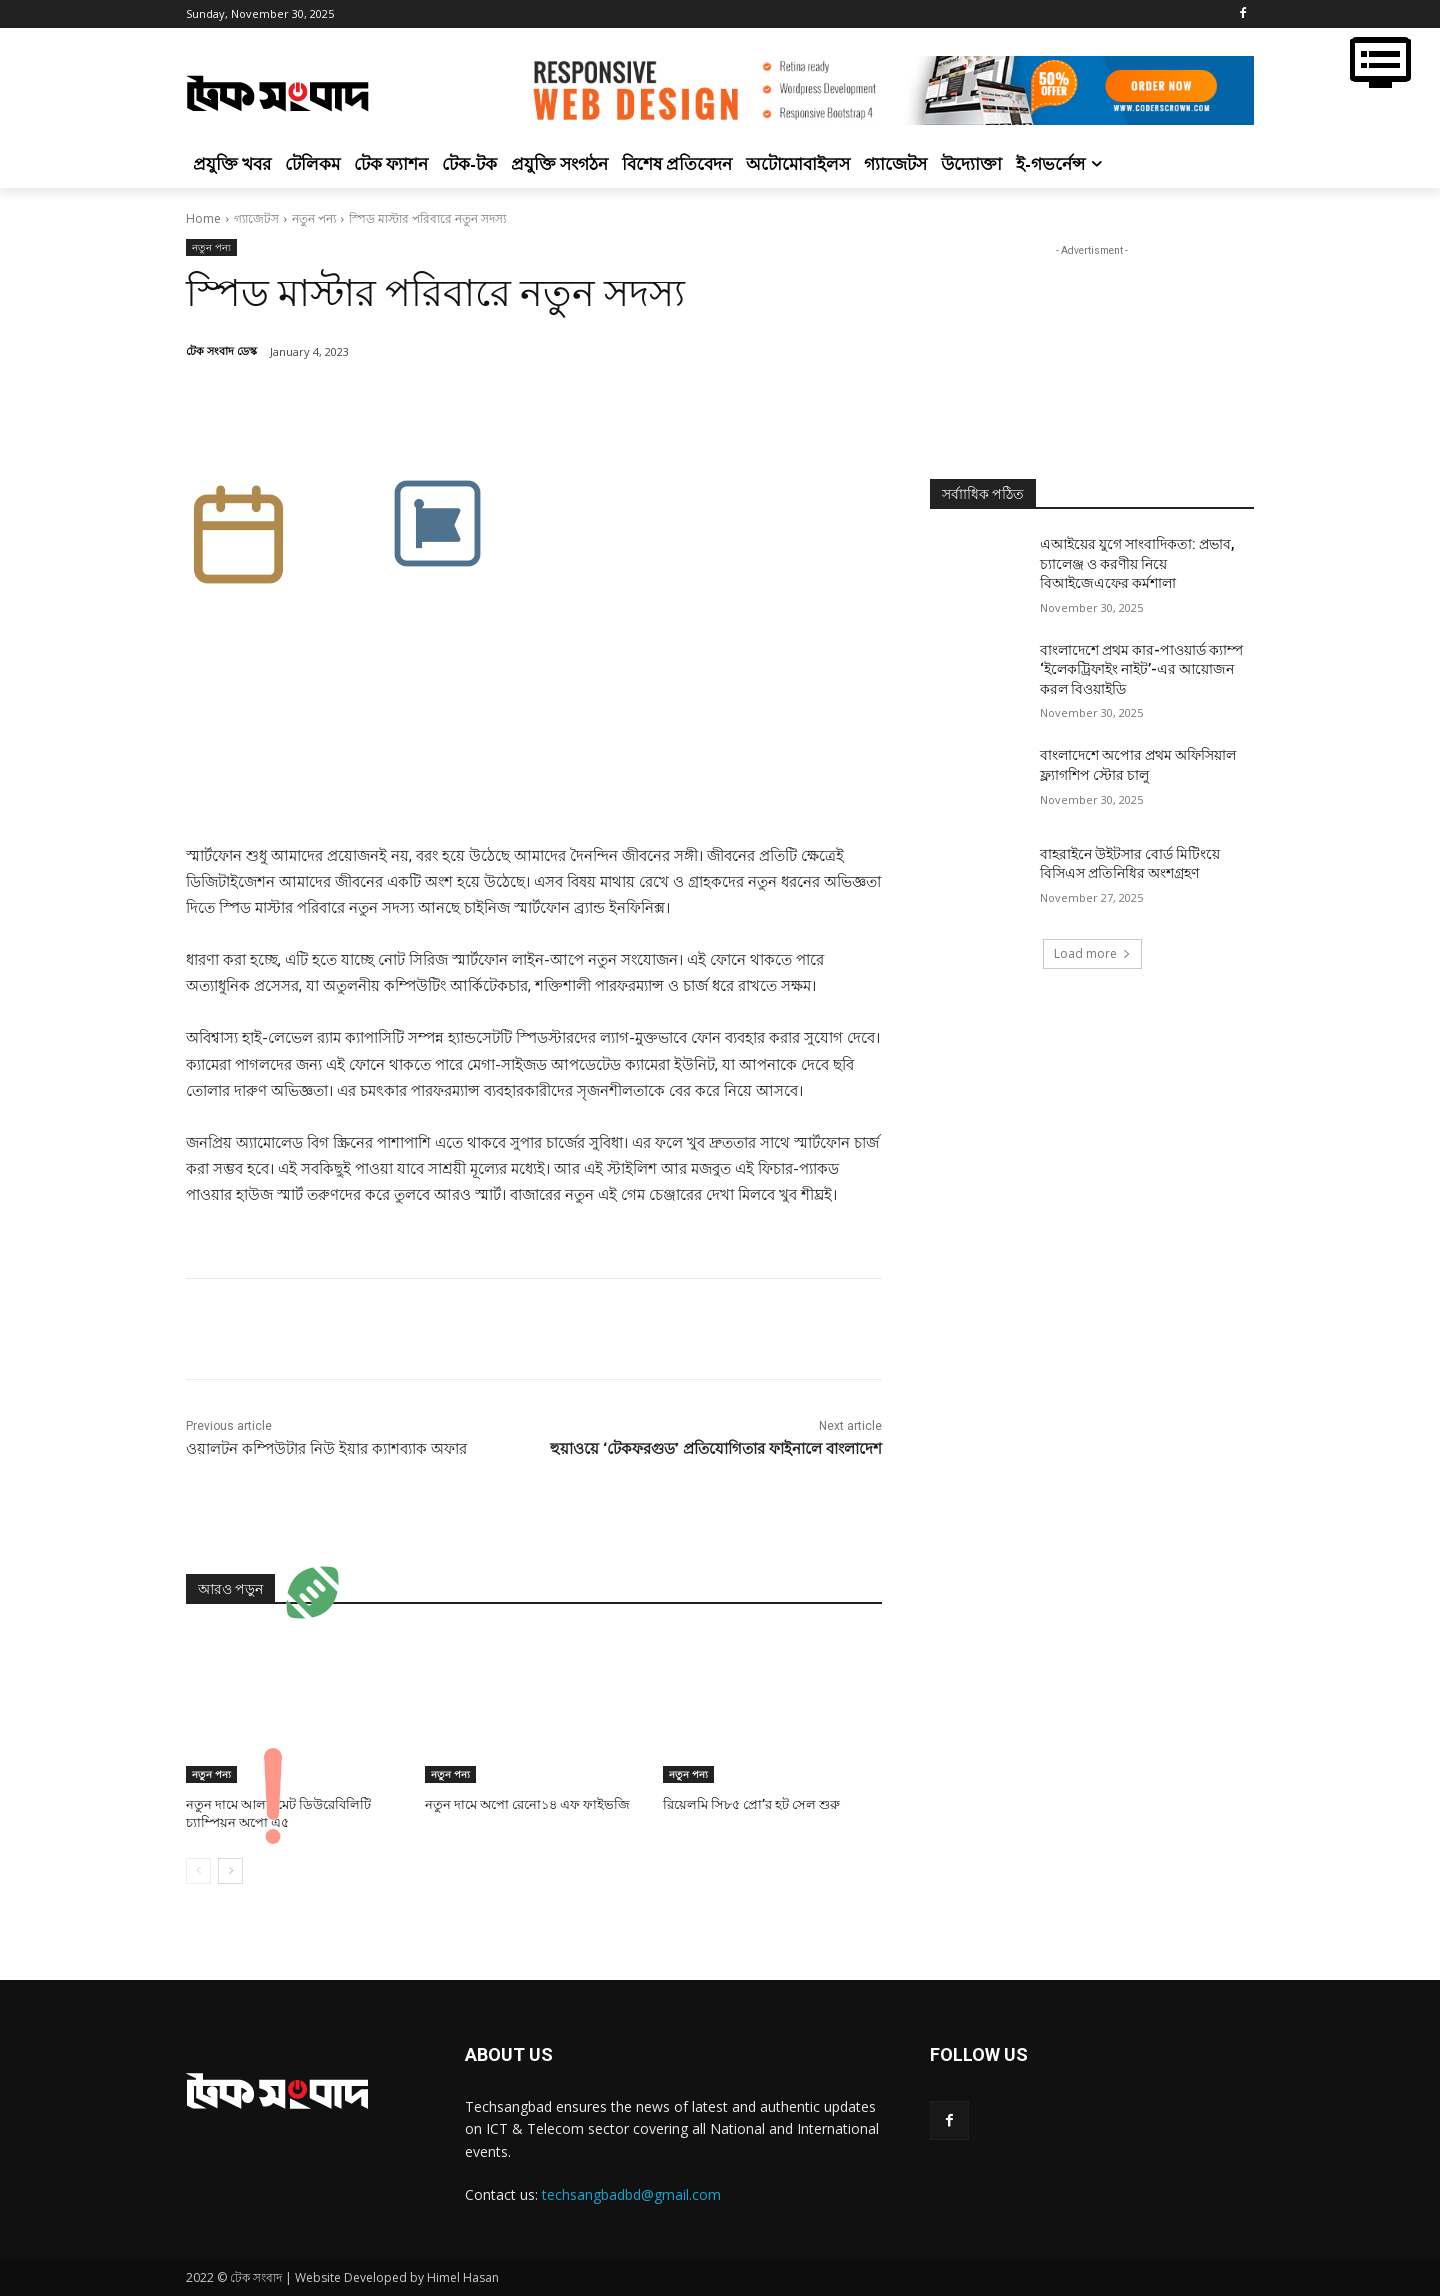  What do you see at coordinates (273, 1796) in the screenshot?
I see `indicates a warning or alert requiring attention` at bounding box center [273, 1796].